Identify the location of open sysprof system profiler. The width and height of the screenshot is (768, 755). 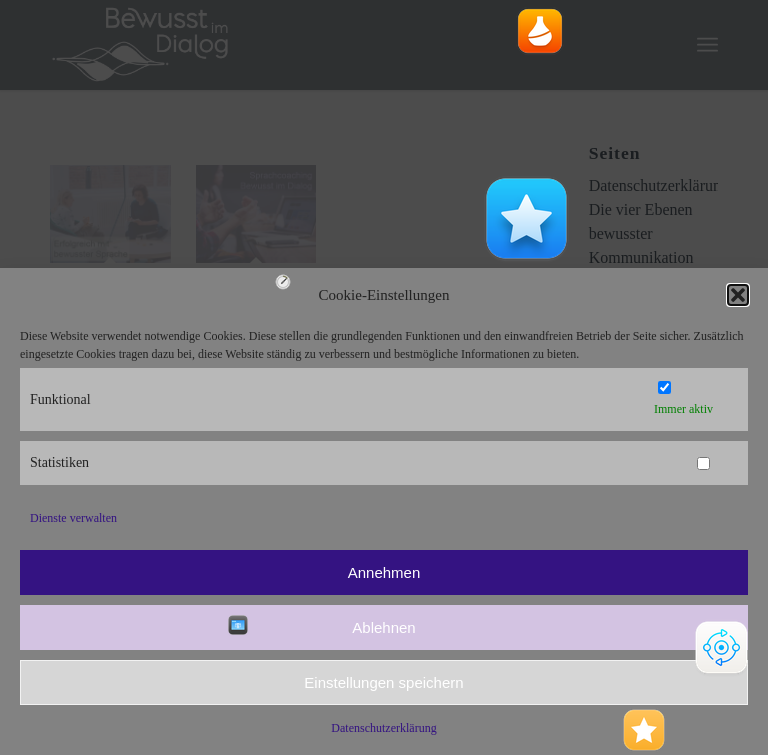
(283, 282).